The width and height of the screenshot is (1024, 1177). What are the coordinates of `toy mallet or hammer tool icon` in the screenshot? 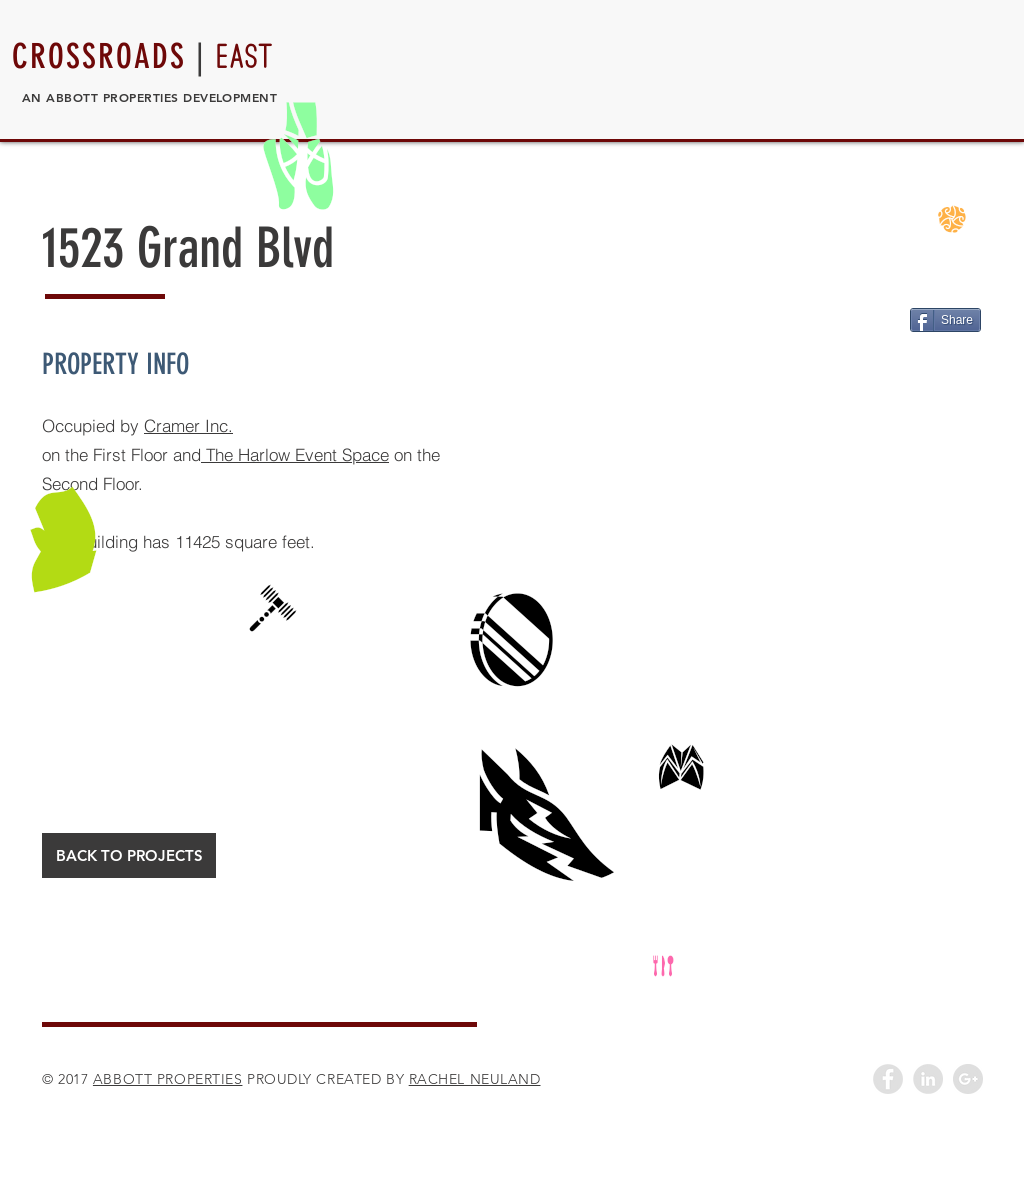 It's located at (273, 608).